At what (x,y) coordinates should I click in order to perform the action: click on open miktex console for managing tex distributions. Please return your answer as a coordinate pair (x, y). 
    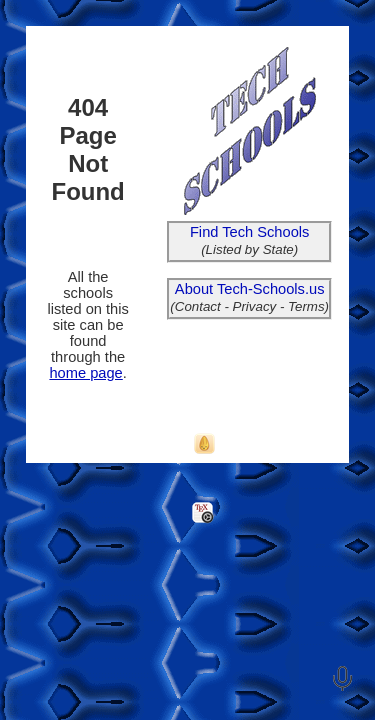
    Looking at the image, I should click on (202, 512).